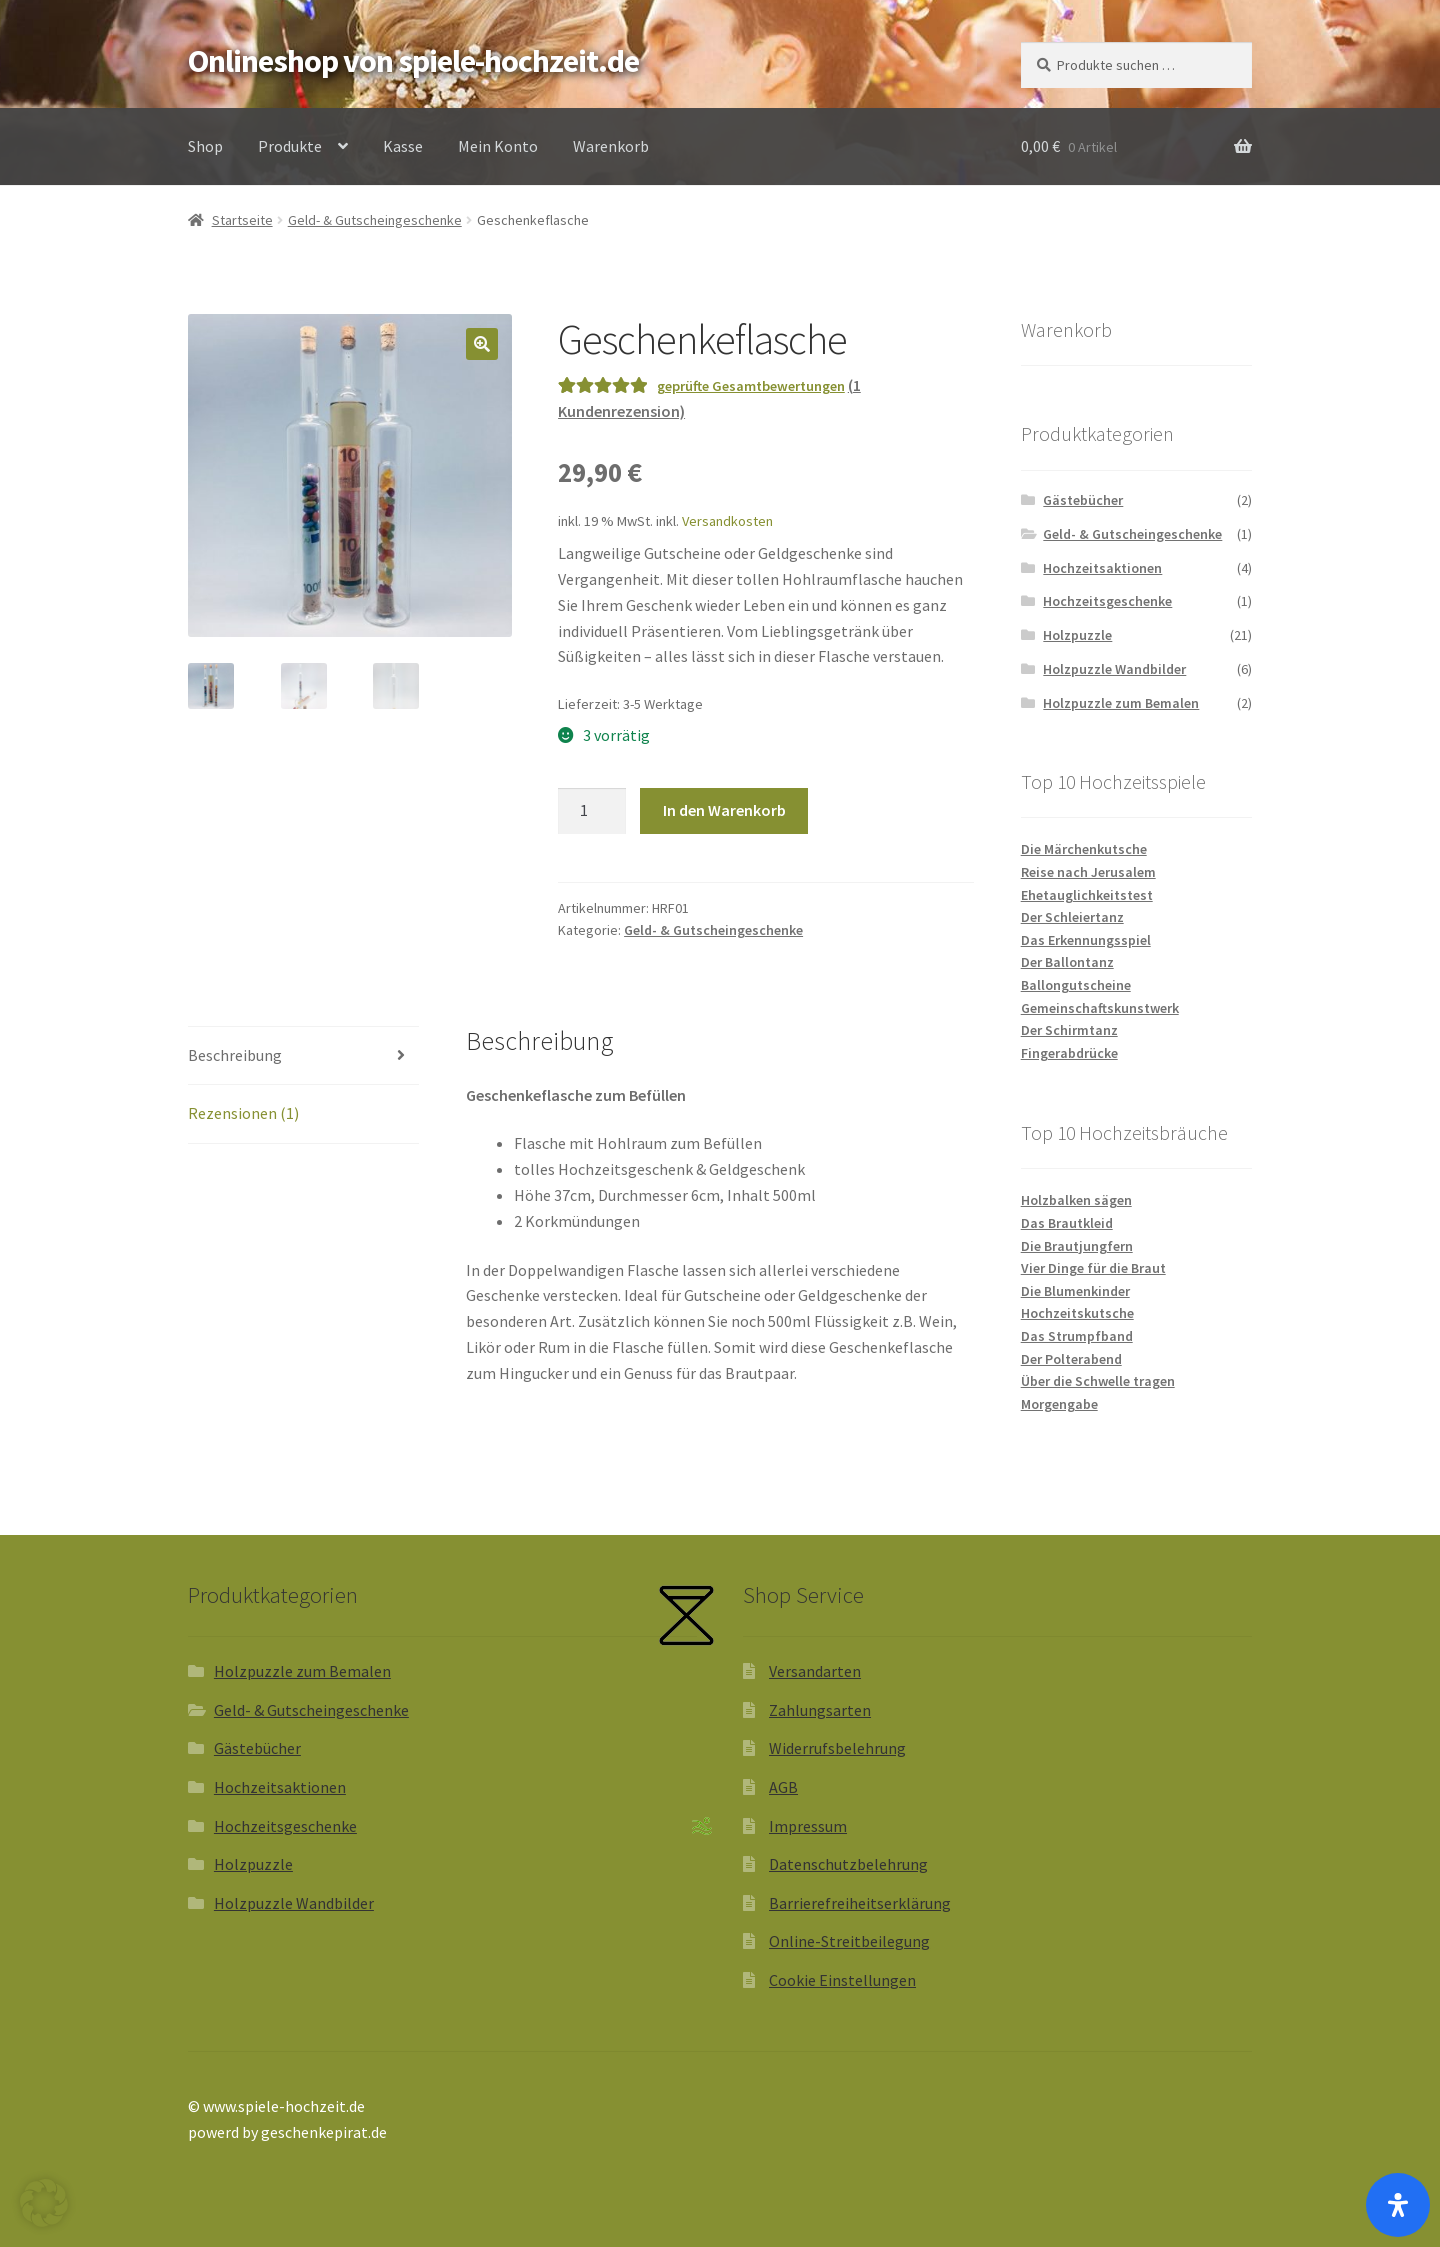  What do you see at coordinates (686, 1615) in the screenshot?
I see `indicates high time remaining or early stage of a process` at bounding box center [686, 1615].